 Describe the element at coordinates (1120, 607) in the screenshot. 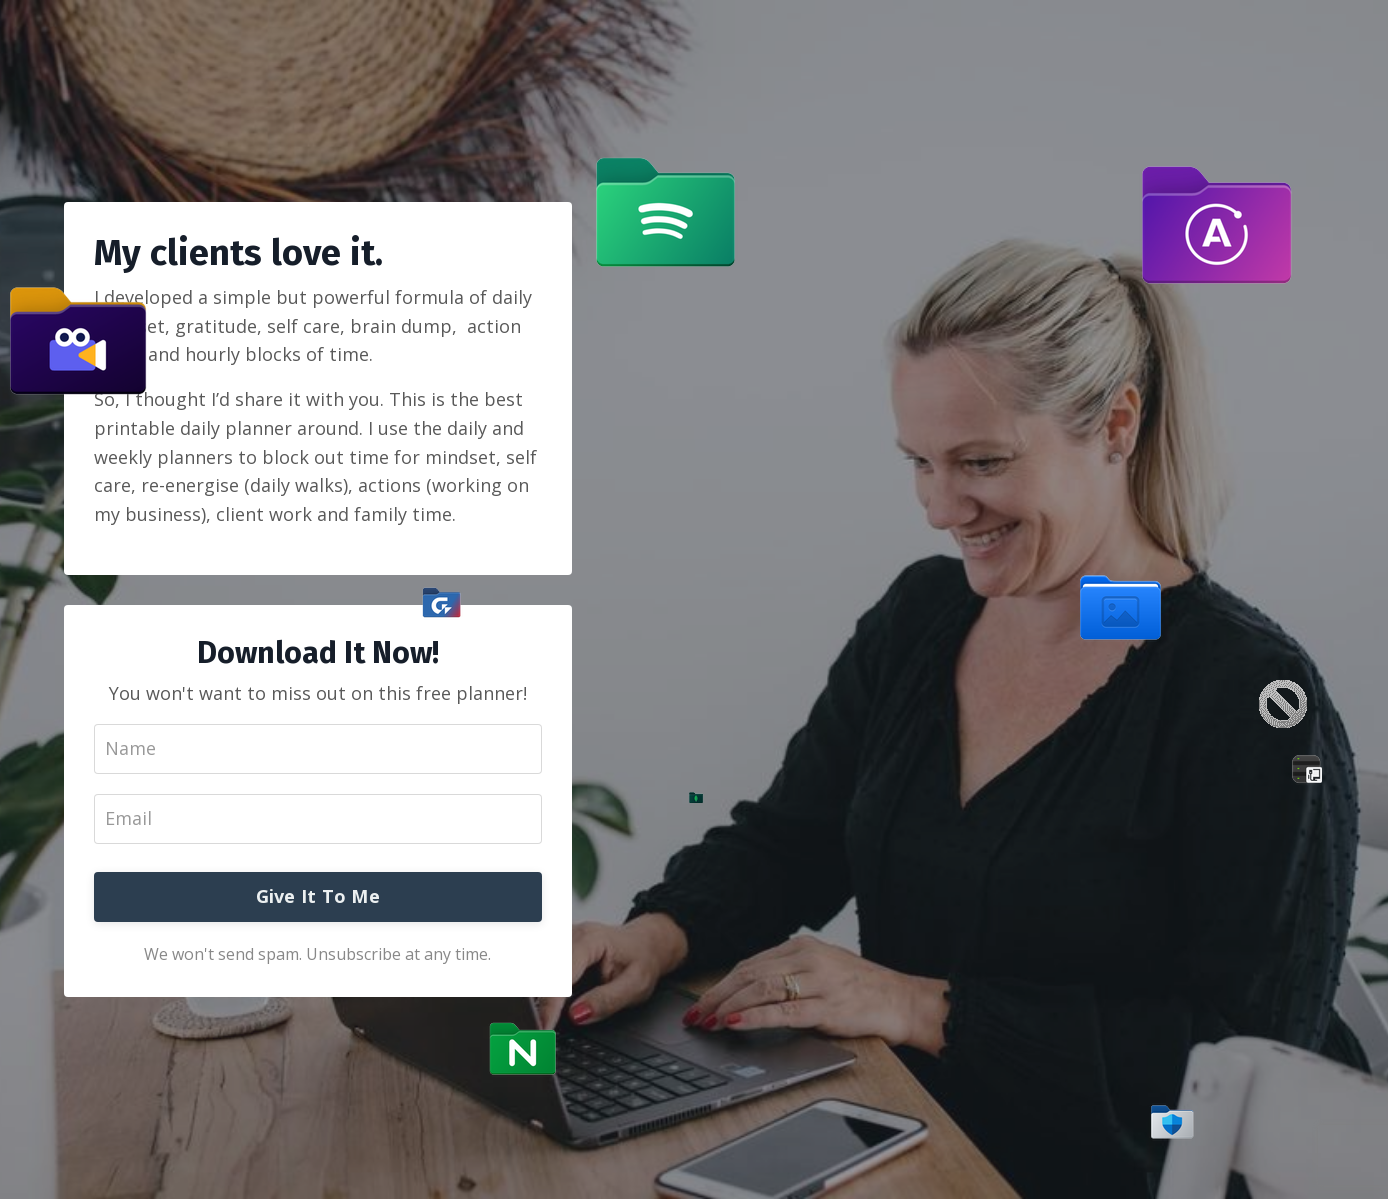

I see `open your images folder` at that location.